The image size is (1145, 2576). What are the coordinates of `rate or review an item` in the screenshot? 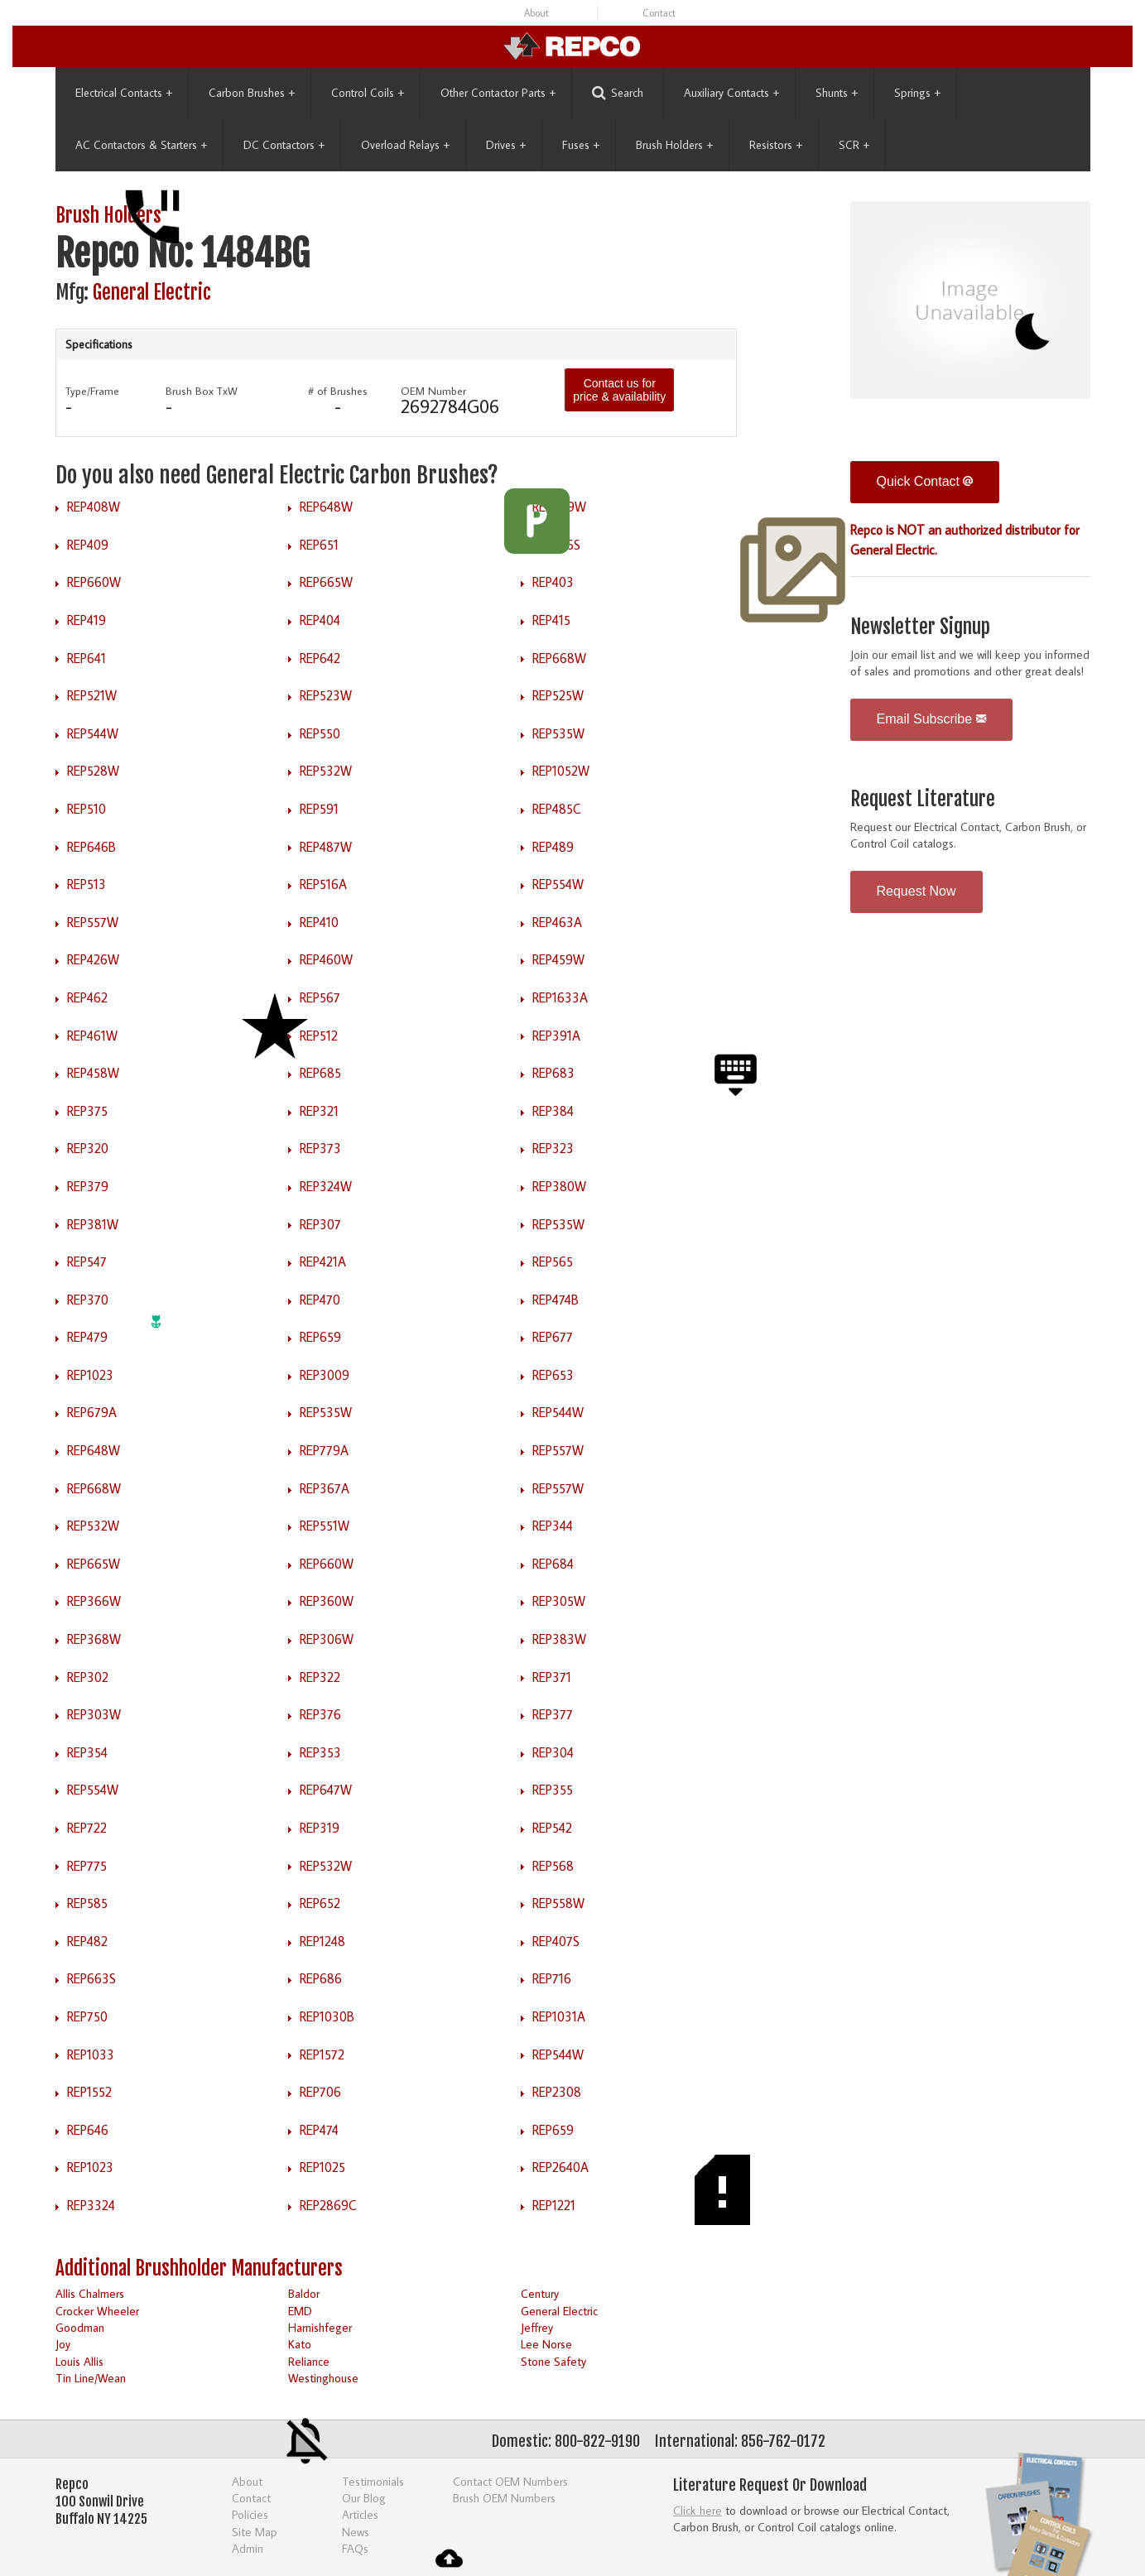 It's located at (275, 1026).